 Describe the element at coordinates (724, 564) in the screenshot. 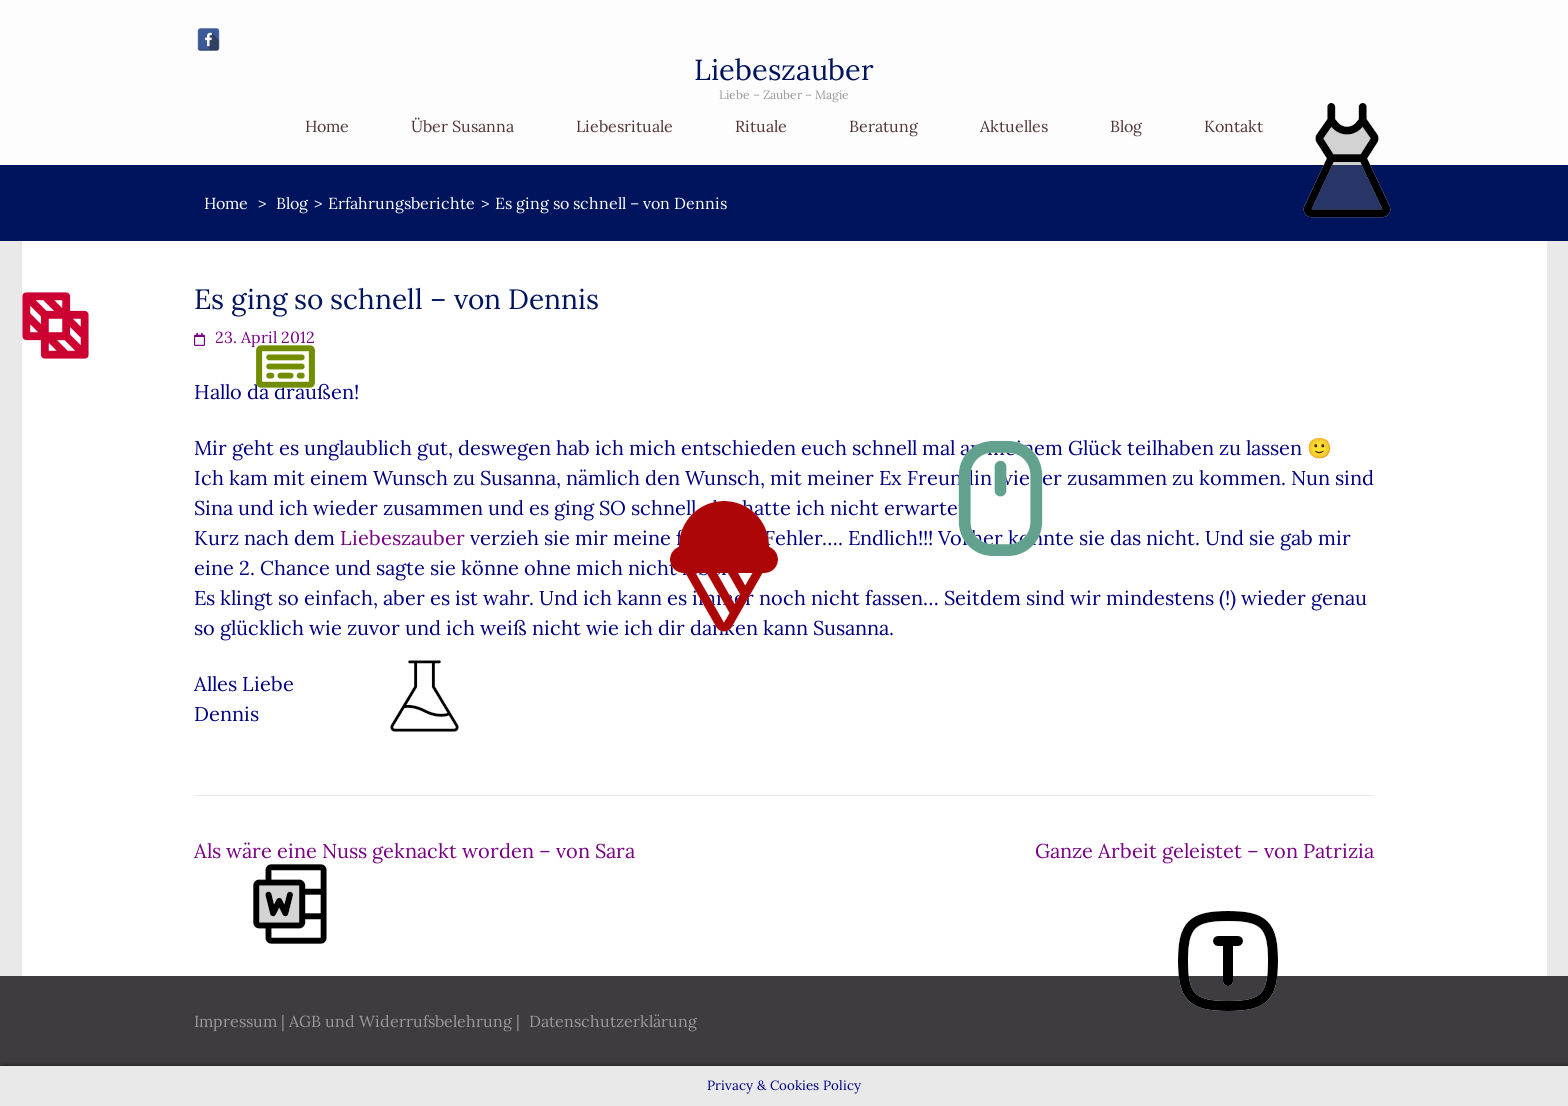

I see `browse dessert or ice cream options` at that location.